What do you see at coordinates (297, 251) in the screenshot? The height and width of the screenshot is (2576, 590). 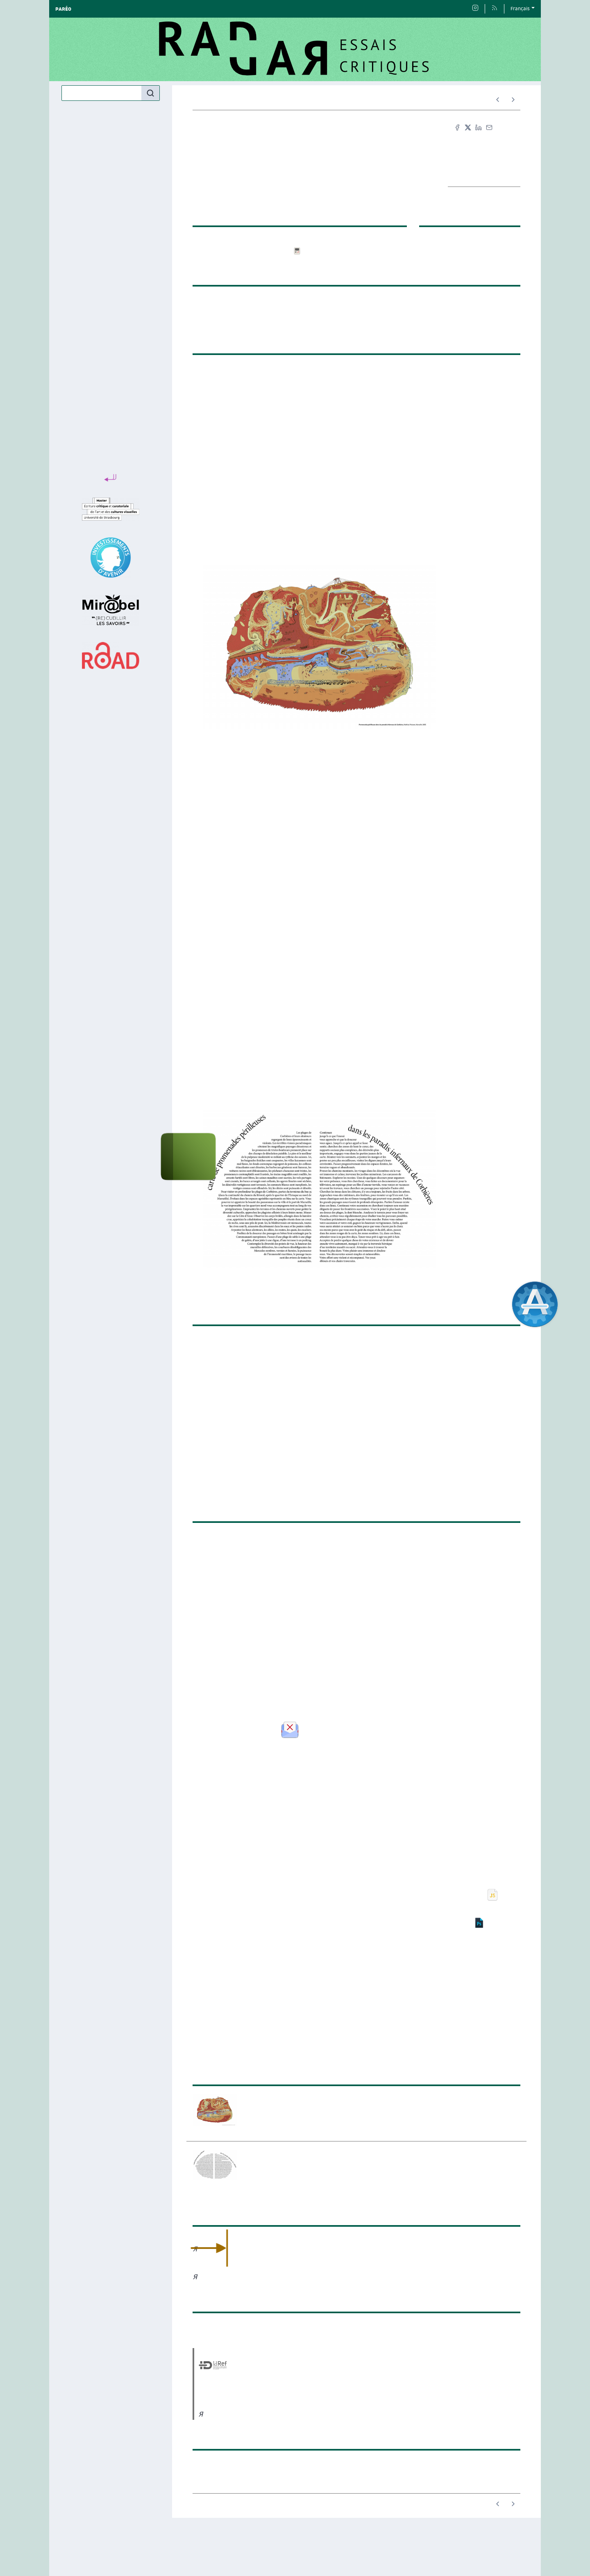 I see `open the games app or game store` at bounding box center [297, 251].